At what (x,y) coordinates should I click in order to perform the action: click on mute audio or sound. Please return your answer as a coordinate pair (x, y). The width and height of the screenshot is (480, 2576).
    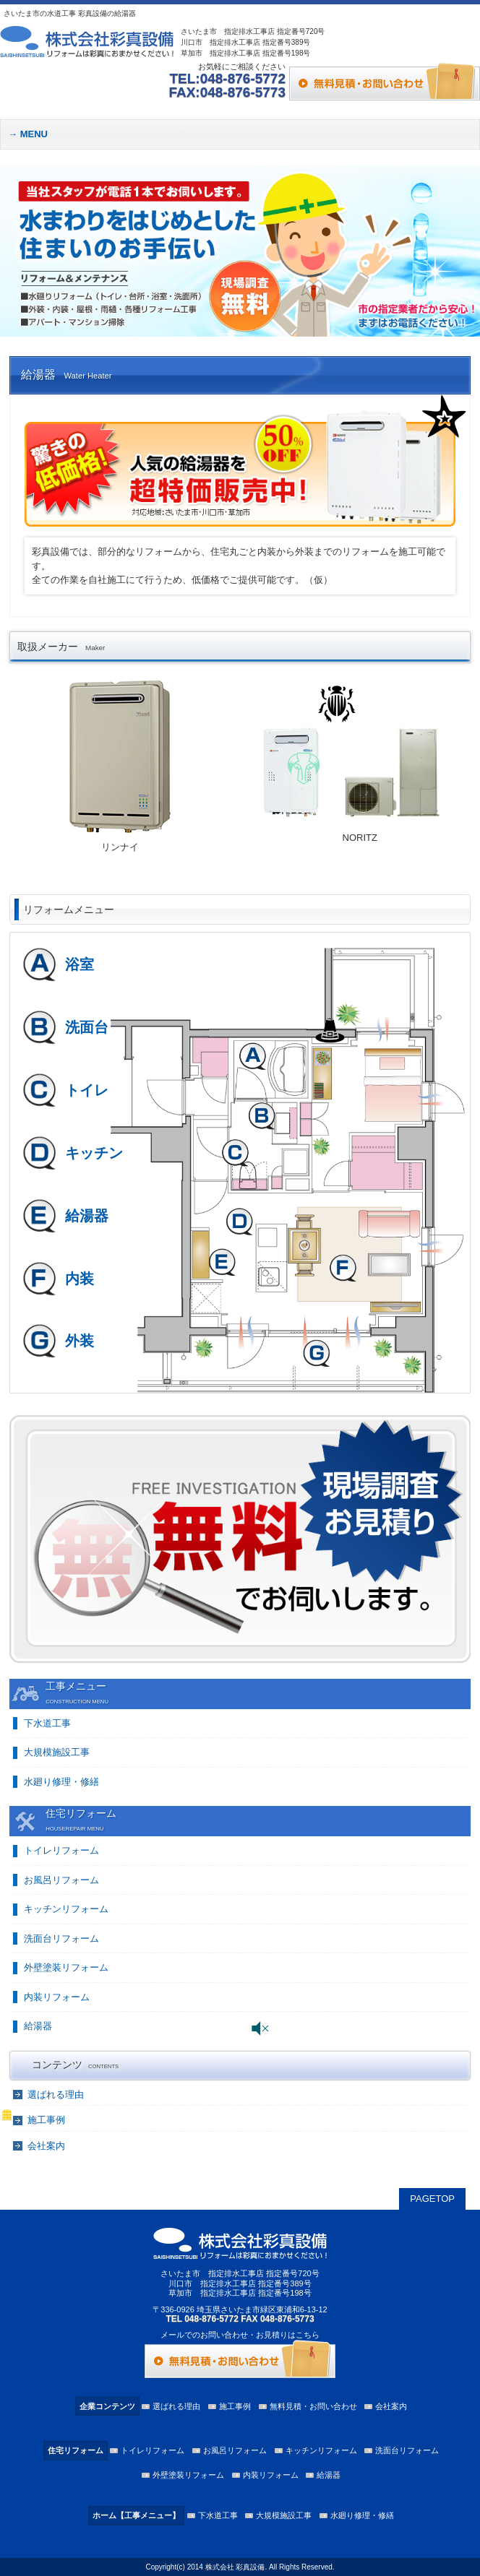
    Looking at the image, I should click on (260, 2028).